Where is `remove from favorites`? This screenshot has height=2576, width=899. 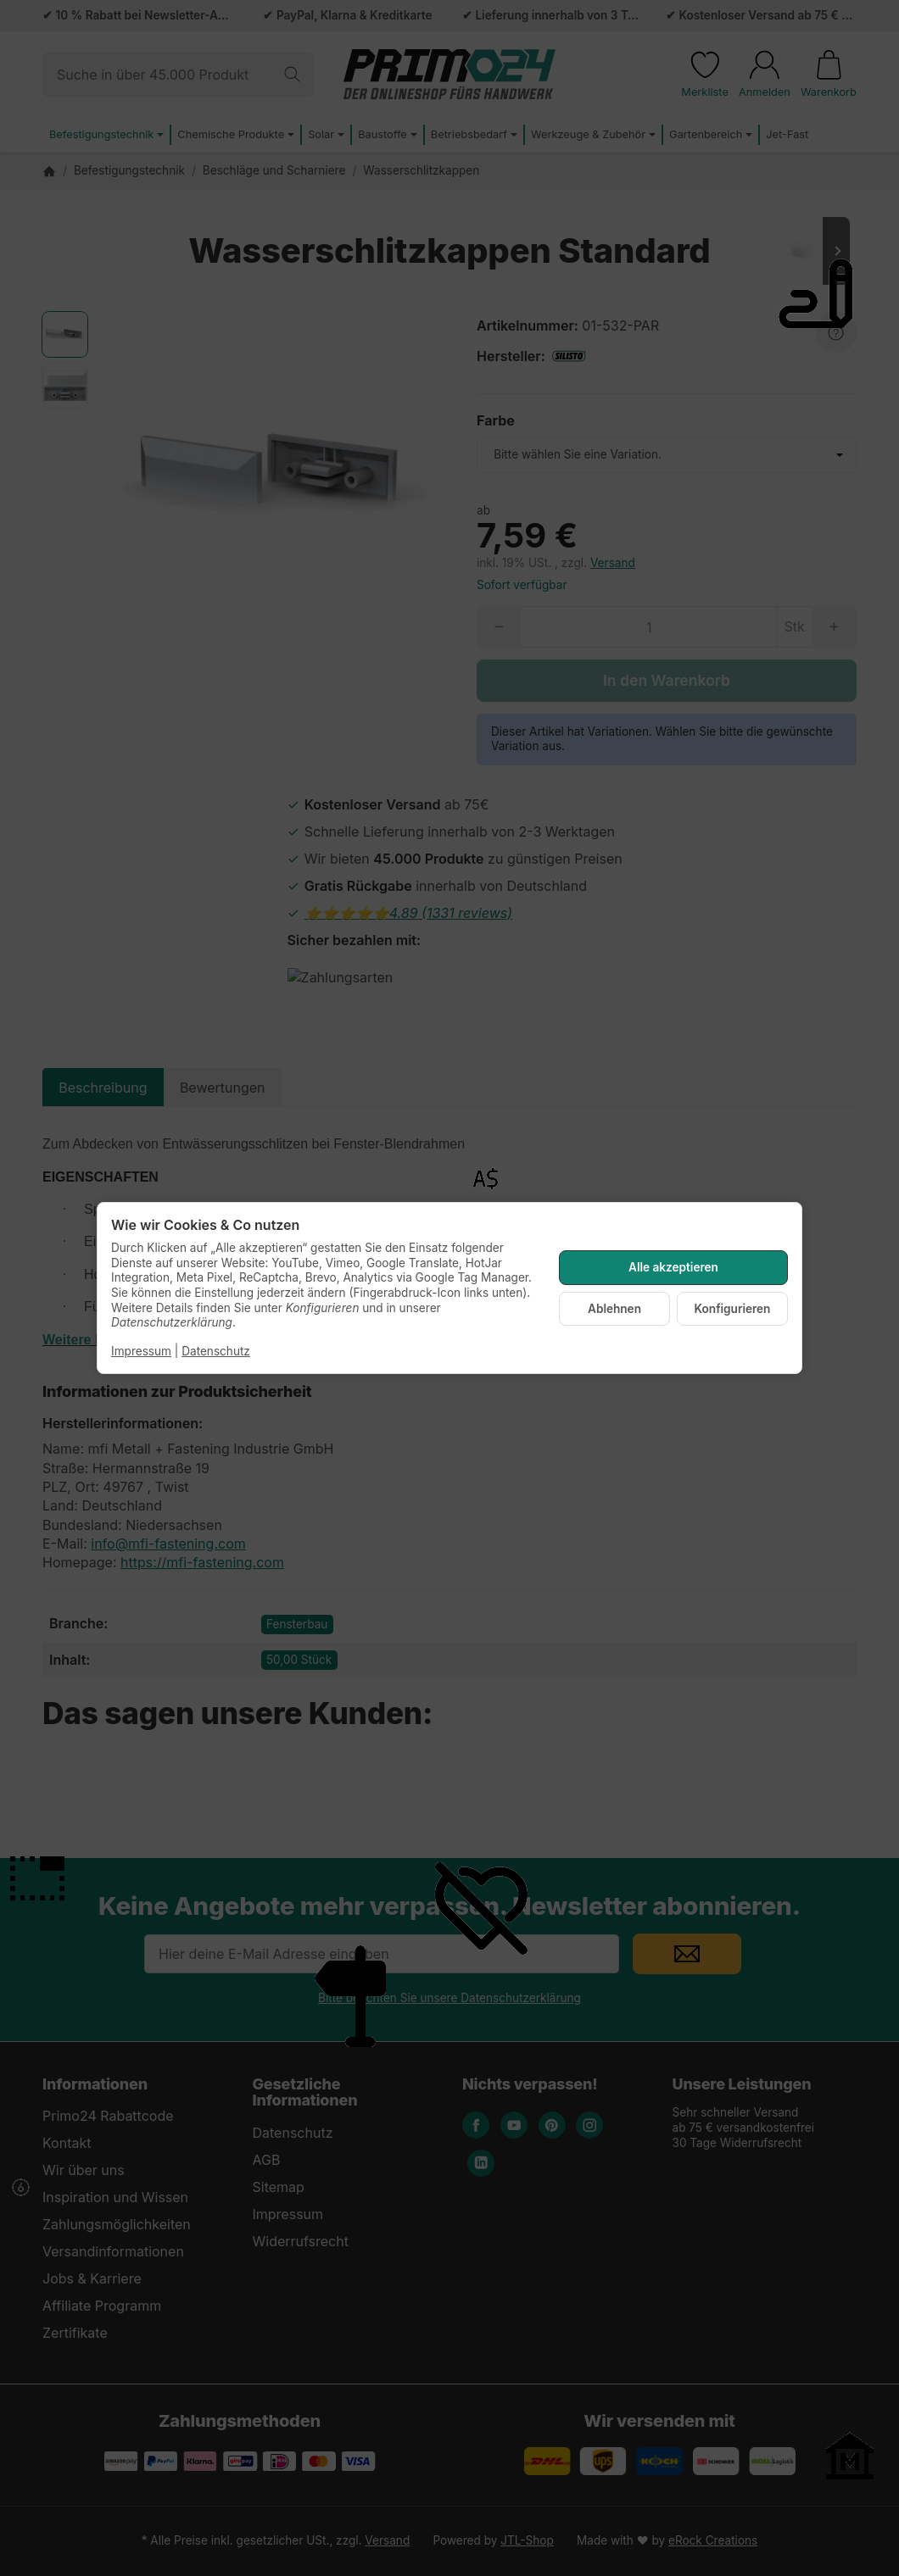 remove from favorites is located at coordinates (481, 1908).